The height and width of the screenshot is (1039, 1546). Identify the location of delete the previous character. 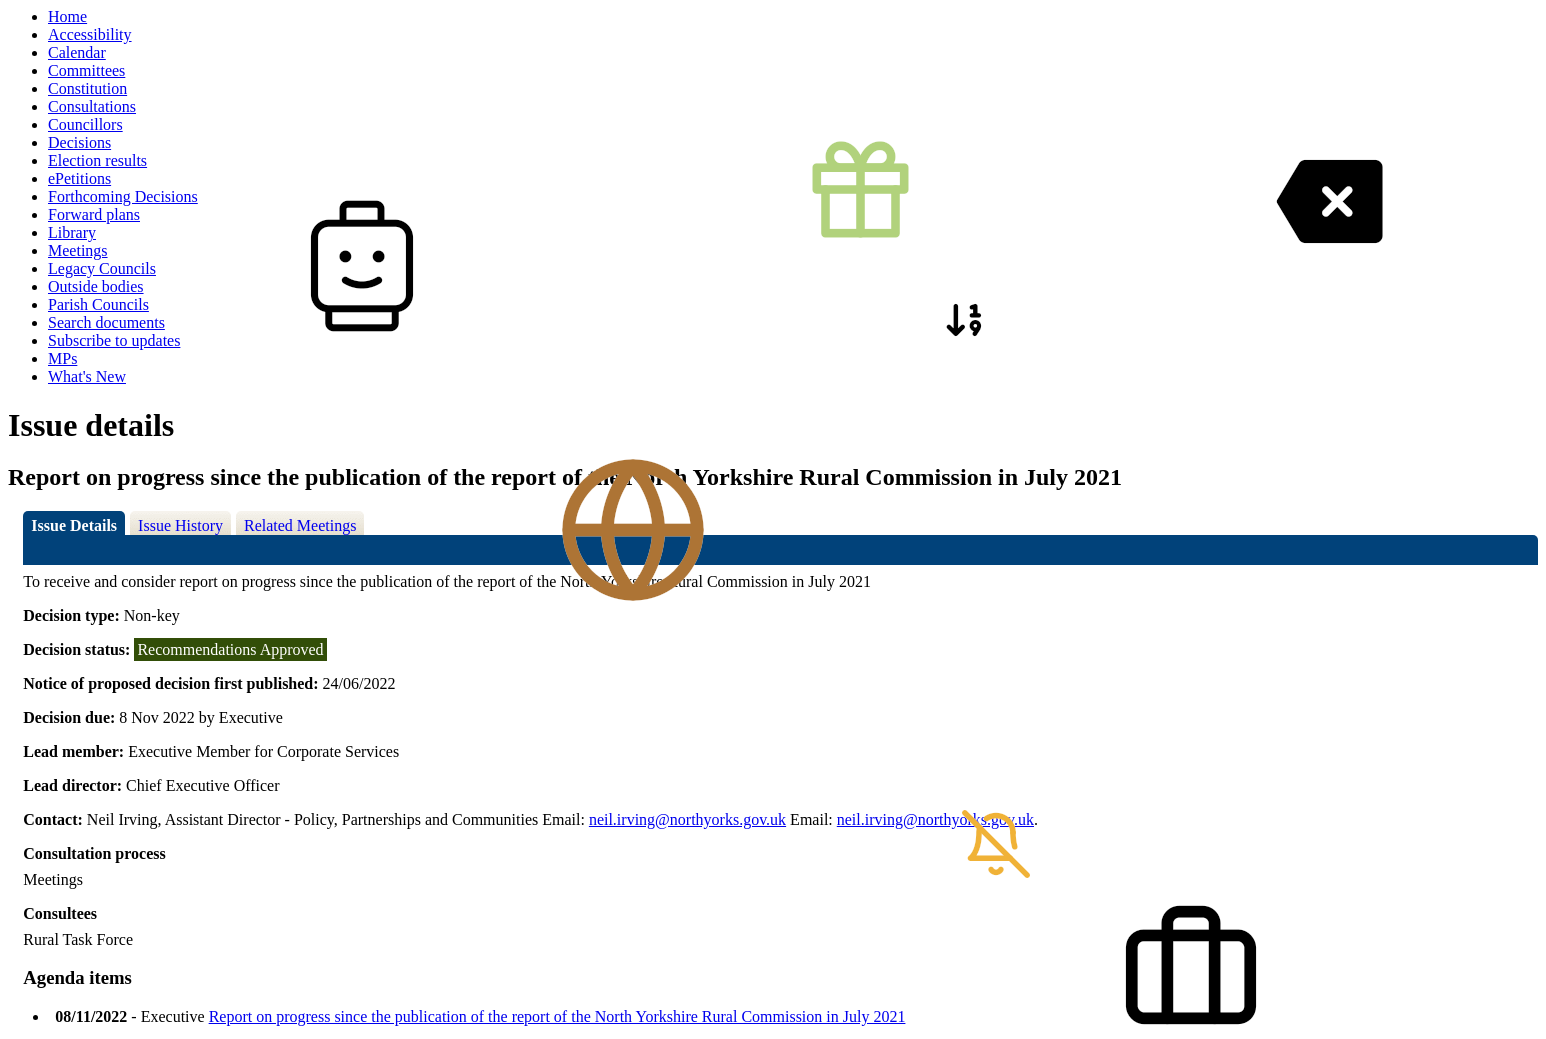
(1333, 201).